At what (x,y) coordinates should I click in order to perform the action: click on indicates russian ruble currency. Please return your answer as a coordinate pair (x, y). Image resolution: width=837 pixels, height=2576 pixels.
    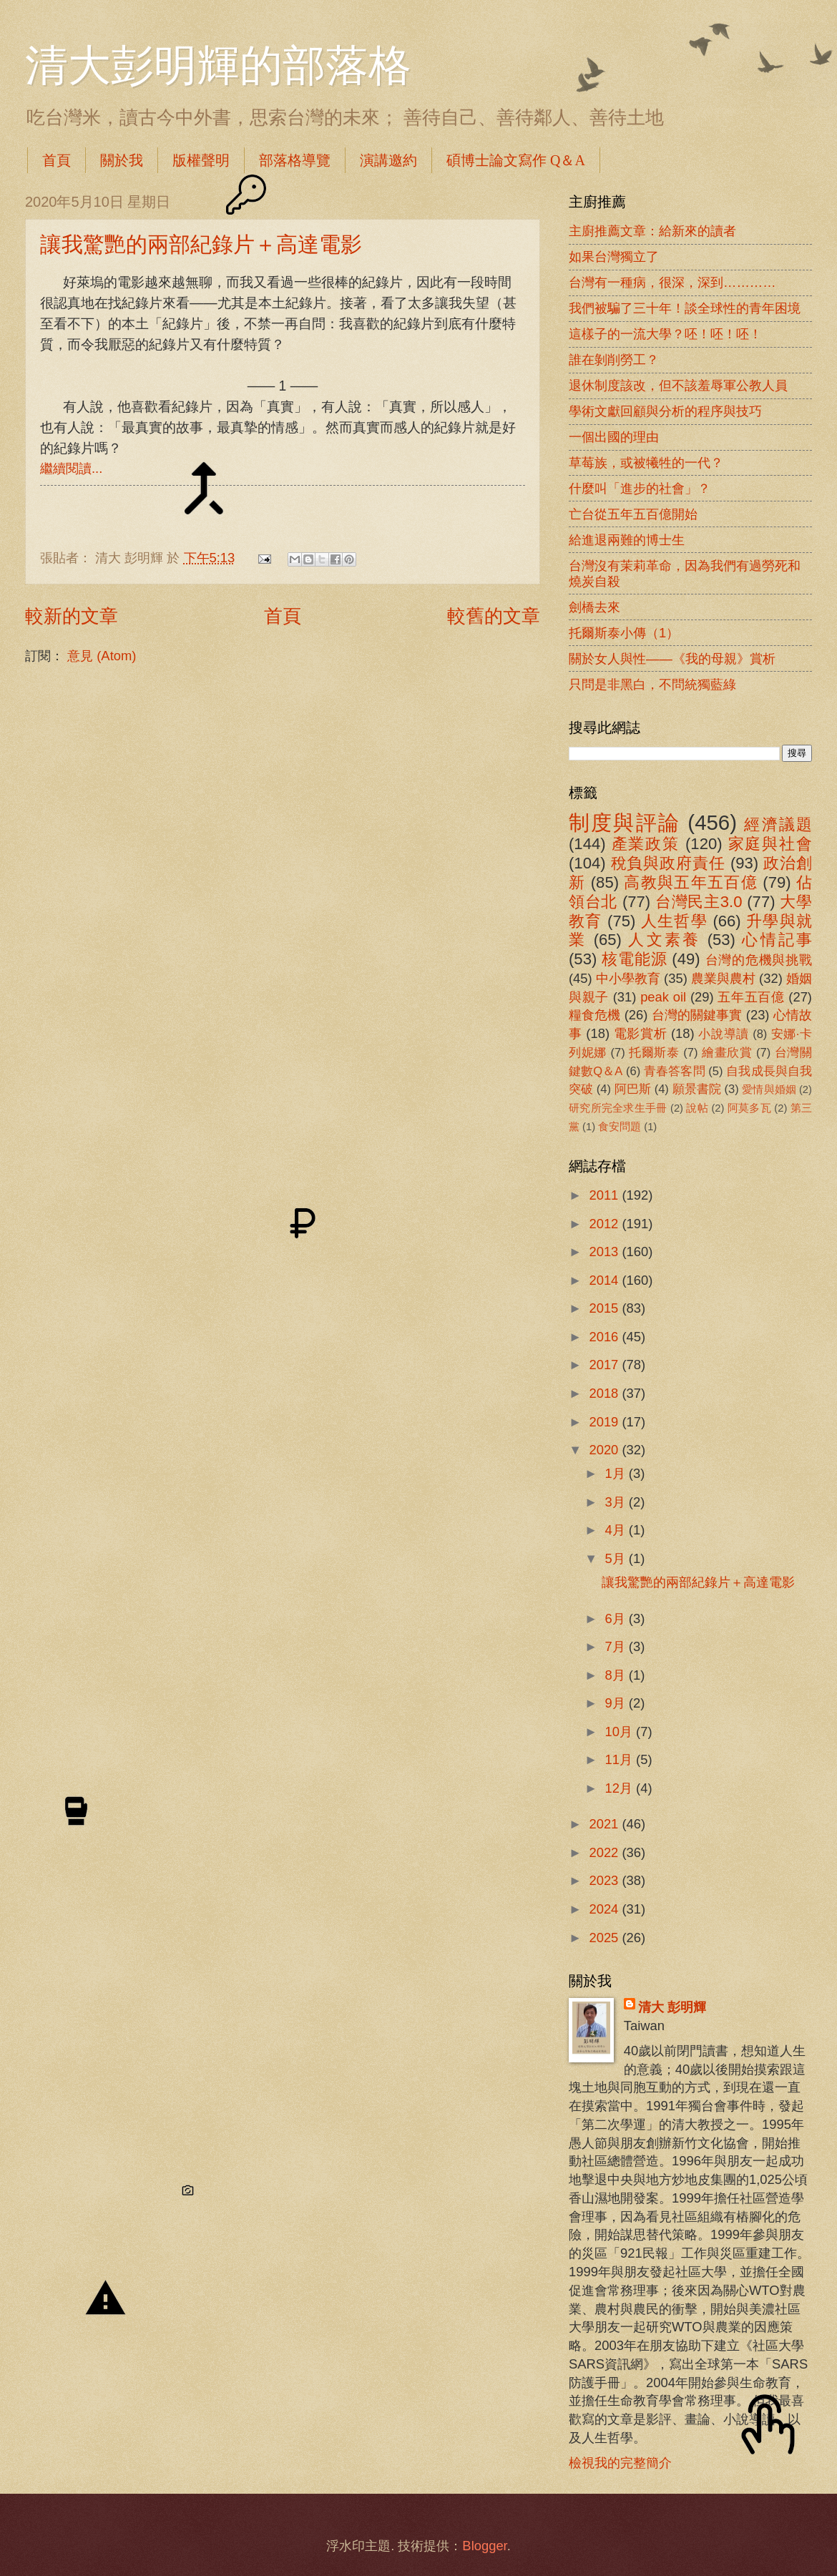
    Looking at the image, I should click on (303, 1223).